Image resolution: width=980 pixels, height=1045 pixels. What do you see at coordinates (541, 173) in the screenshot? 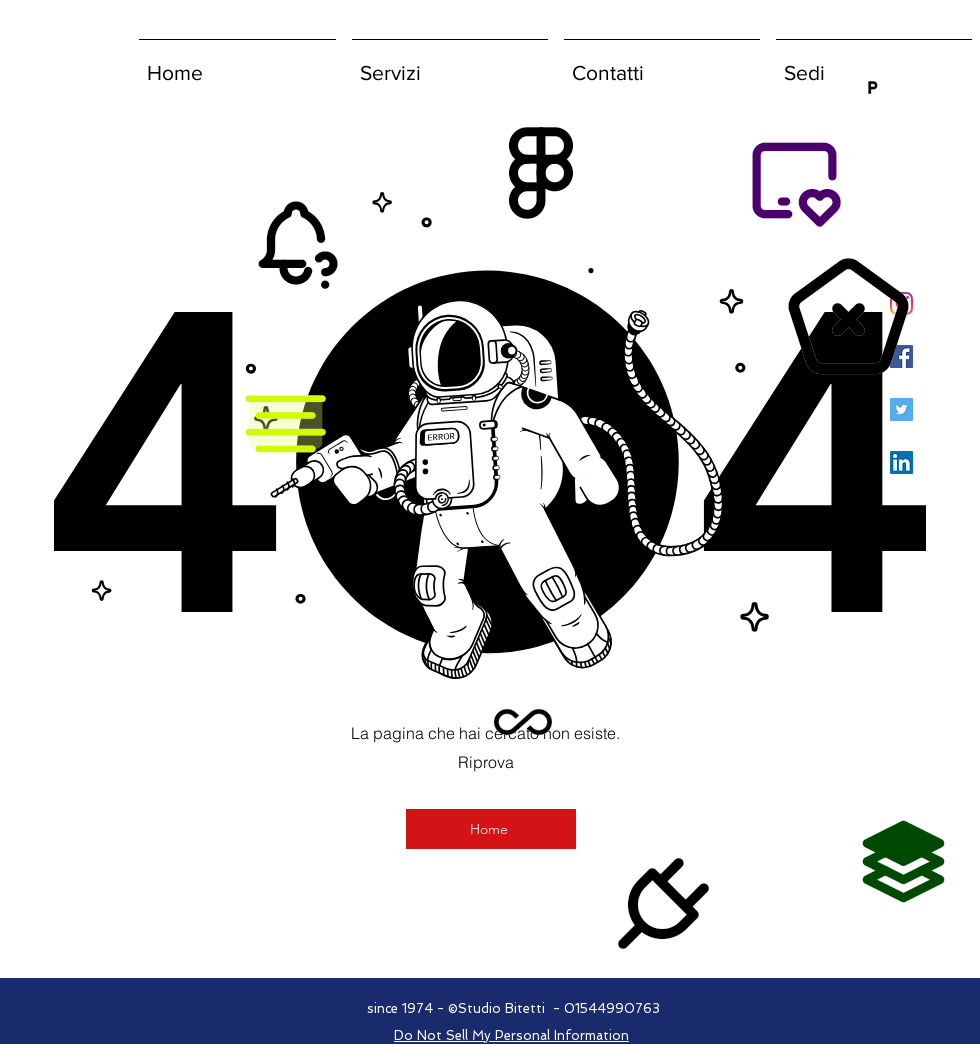
I see `open figma design file` at bounding box center [541, 173].